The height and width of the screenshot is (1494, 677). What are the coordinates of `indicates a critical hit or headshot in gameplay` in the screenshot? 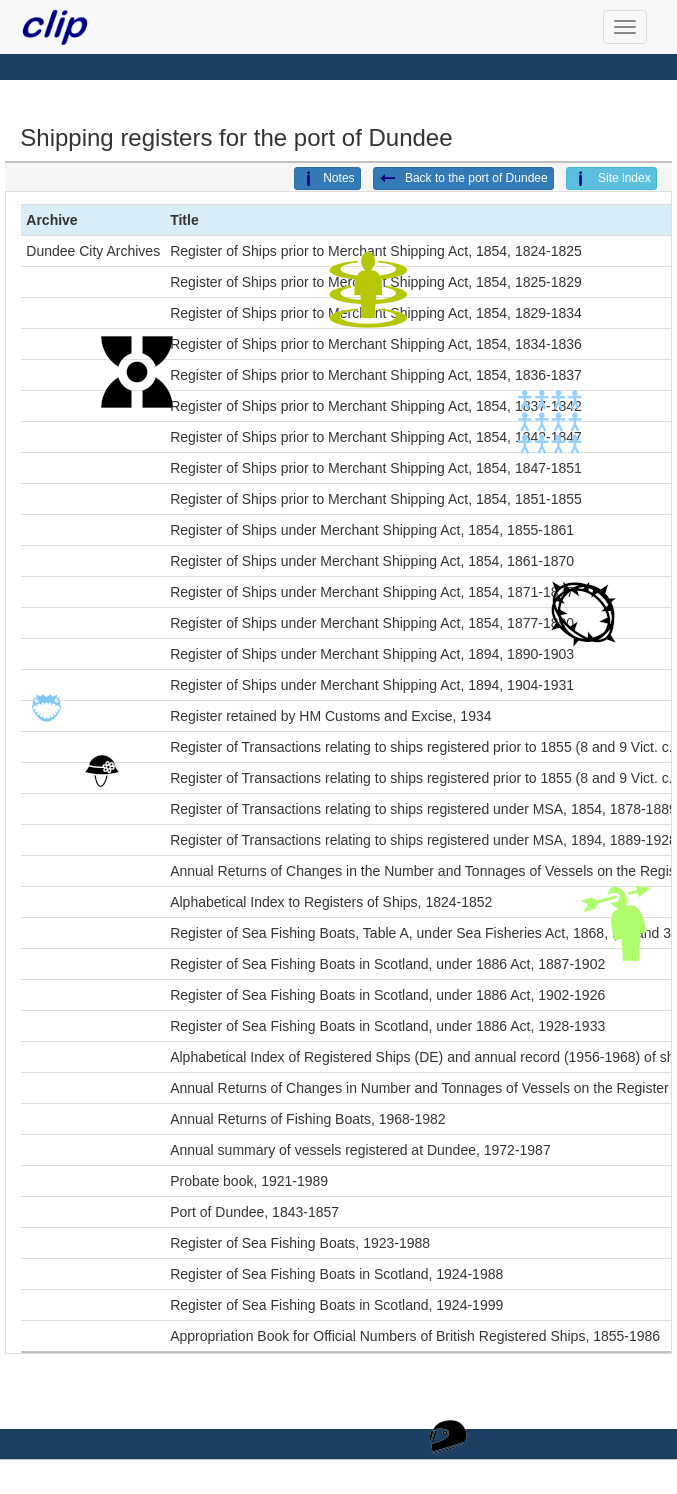 It's located at (618, 923).